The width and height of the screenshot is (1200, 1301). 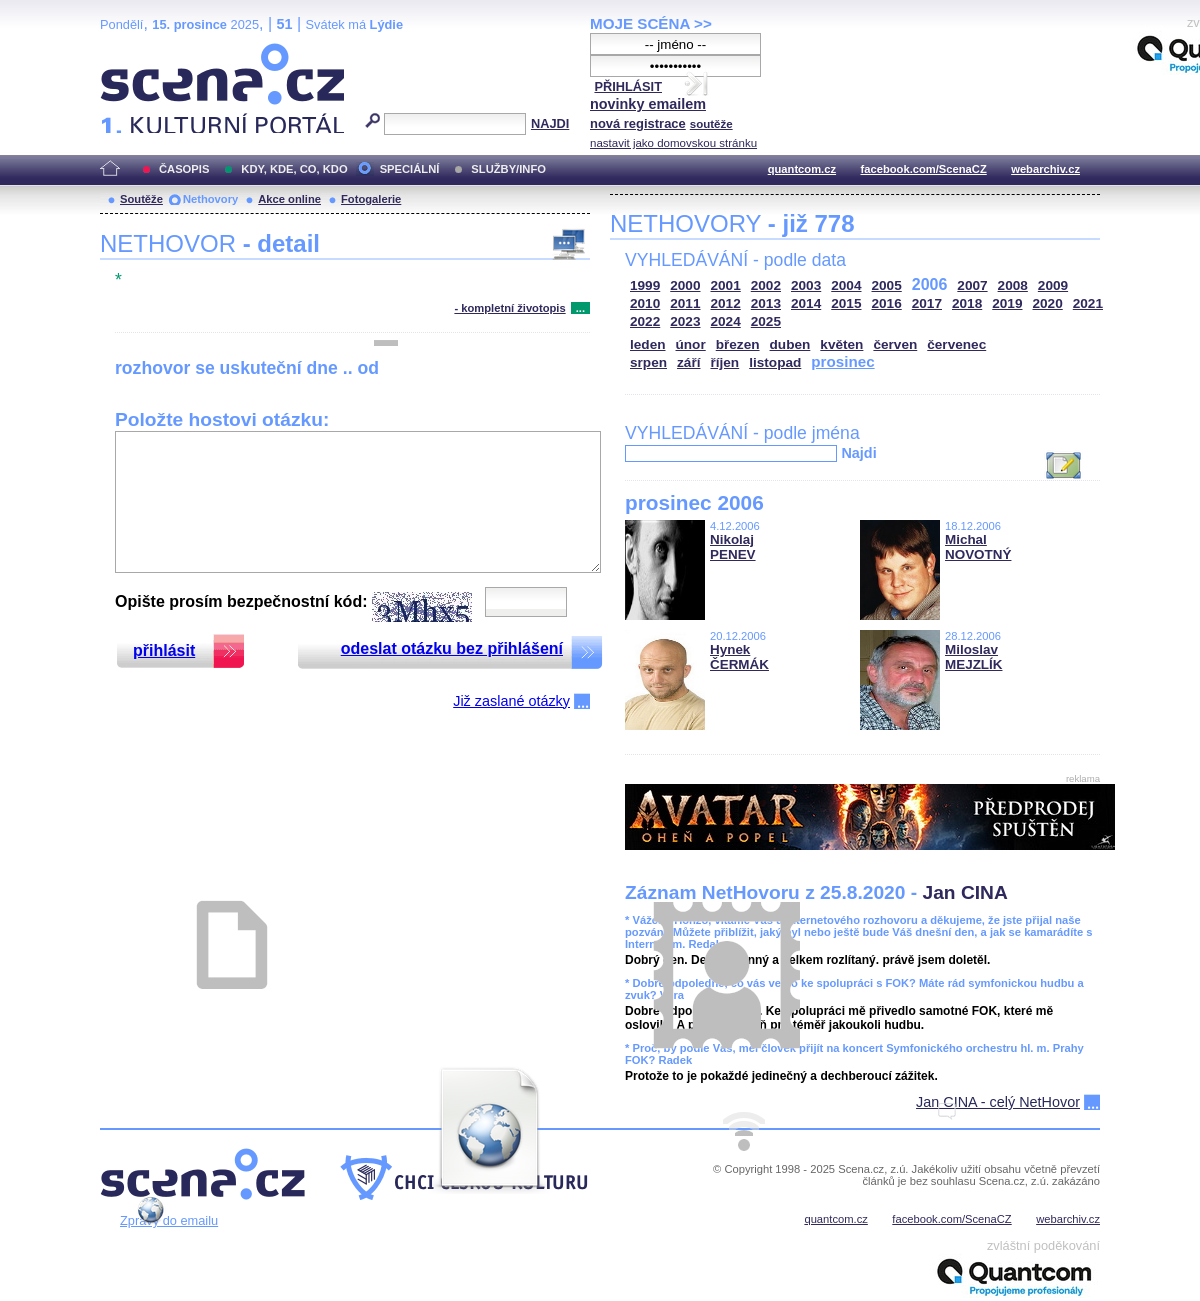 I want to click on an HTML or web page file, so click(x=491, y=1127).